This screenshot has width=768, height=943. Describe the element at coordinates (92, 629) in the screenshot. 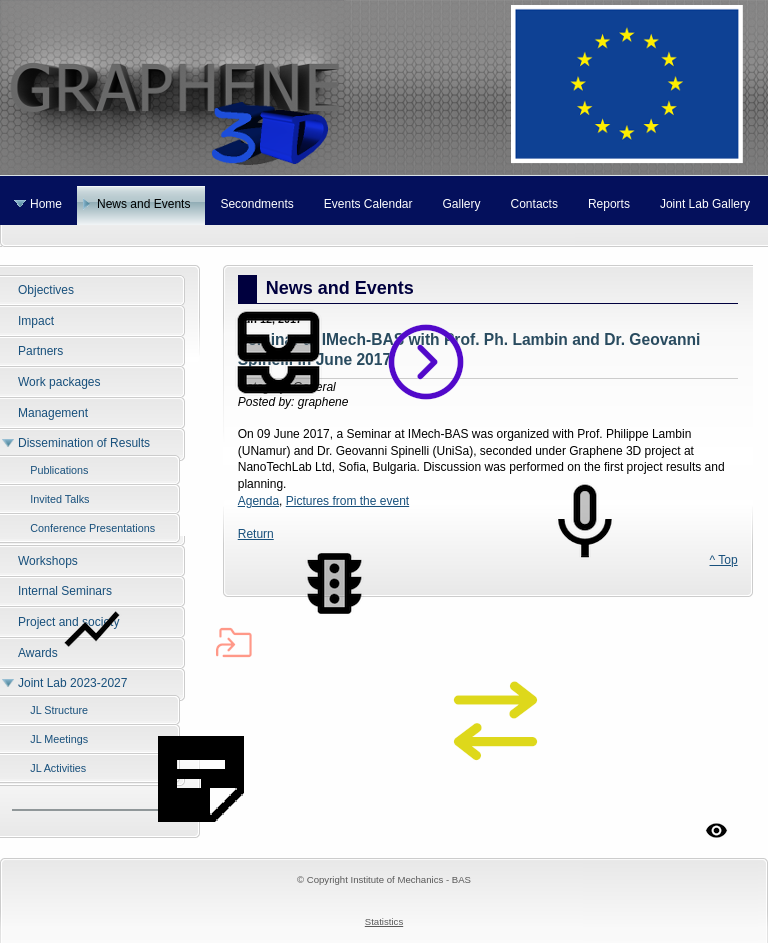

I see `view analytics or statistics` at that location.